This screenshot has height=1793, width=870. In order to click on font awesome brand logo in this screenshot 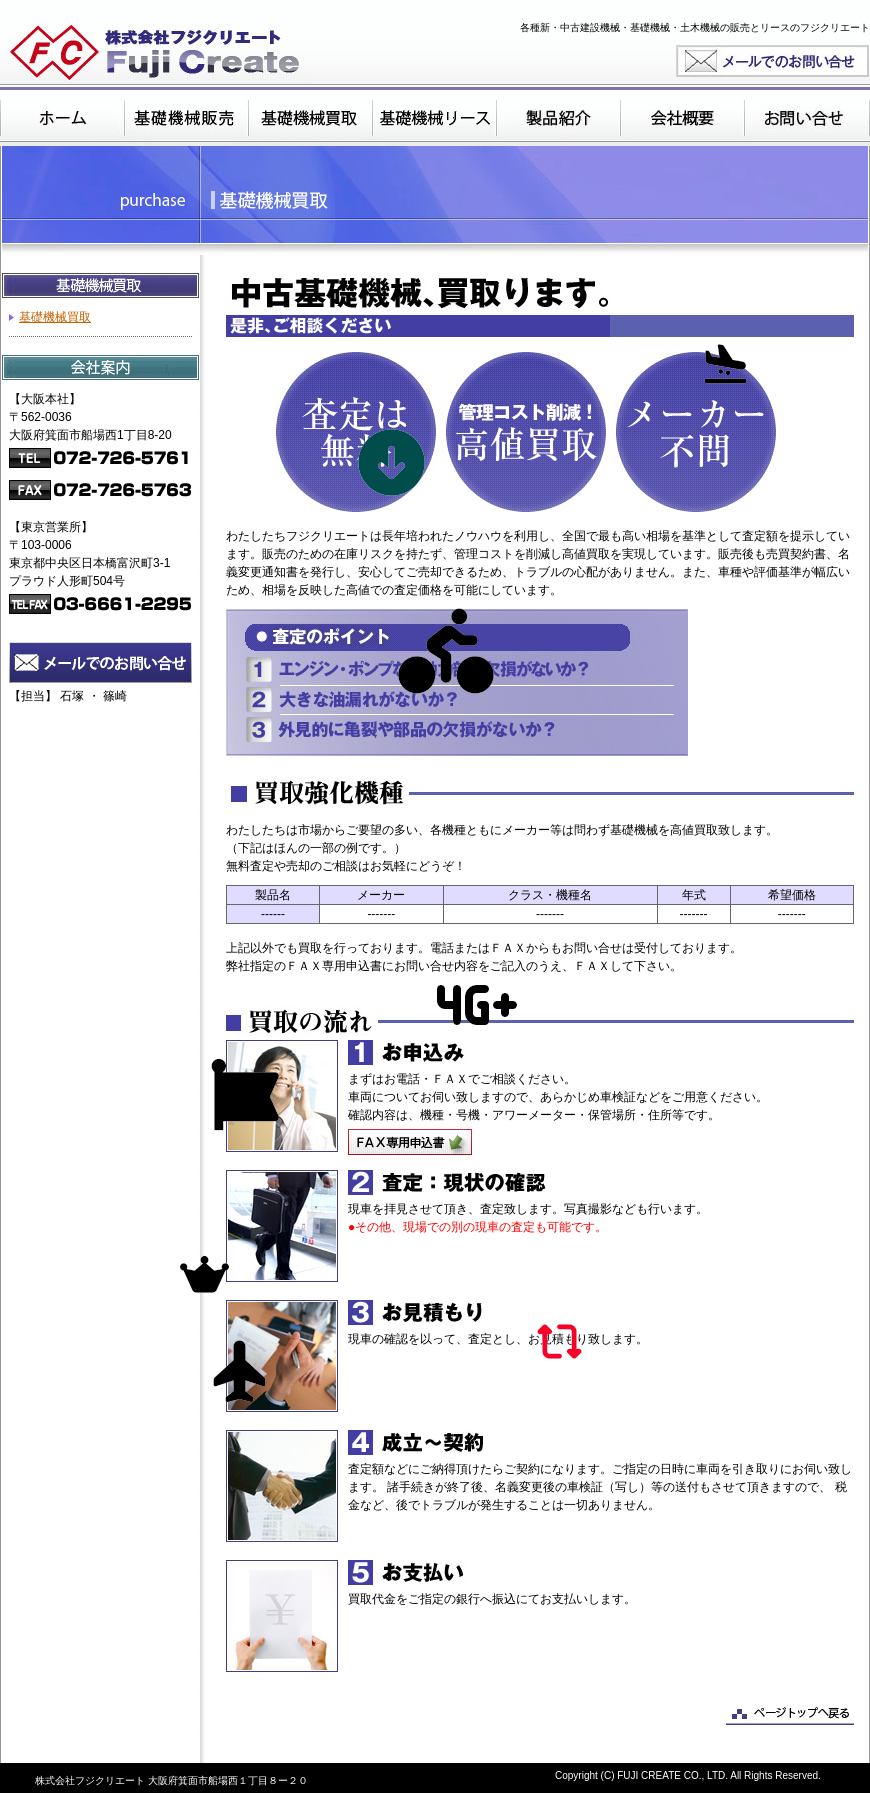, I will do `click(245, 1094)`.